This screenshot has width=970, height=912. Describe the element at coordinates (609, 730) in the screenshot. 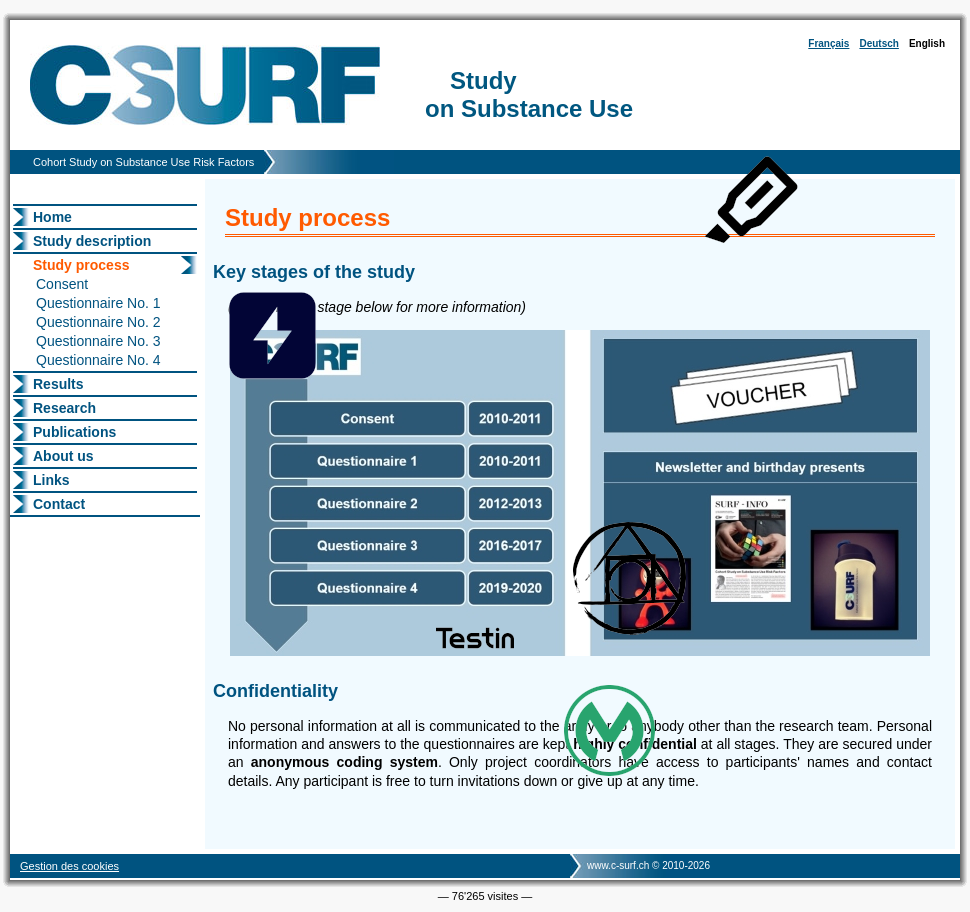

I see `mulesoft logo` at that location.